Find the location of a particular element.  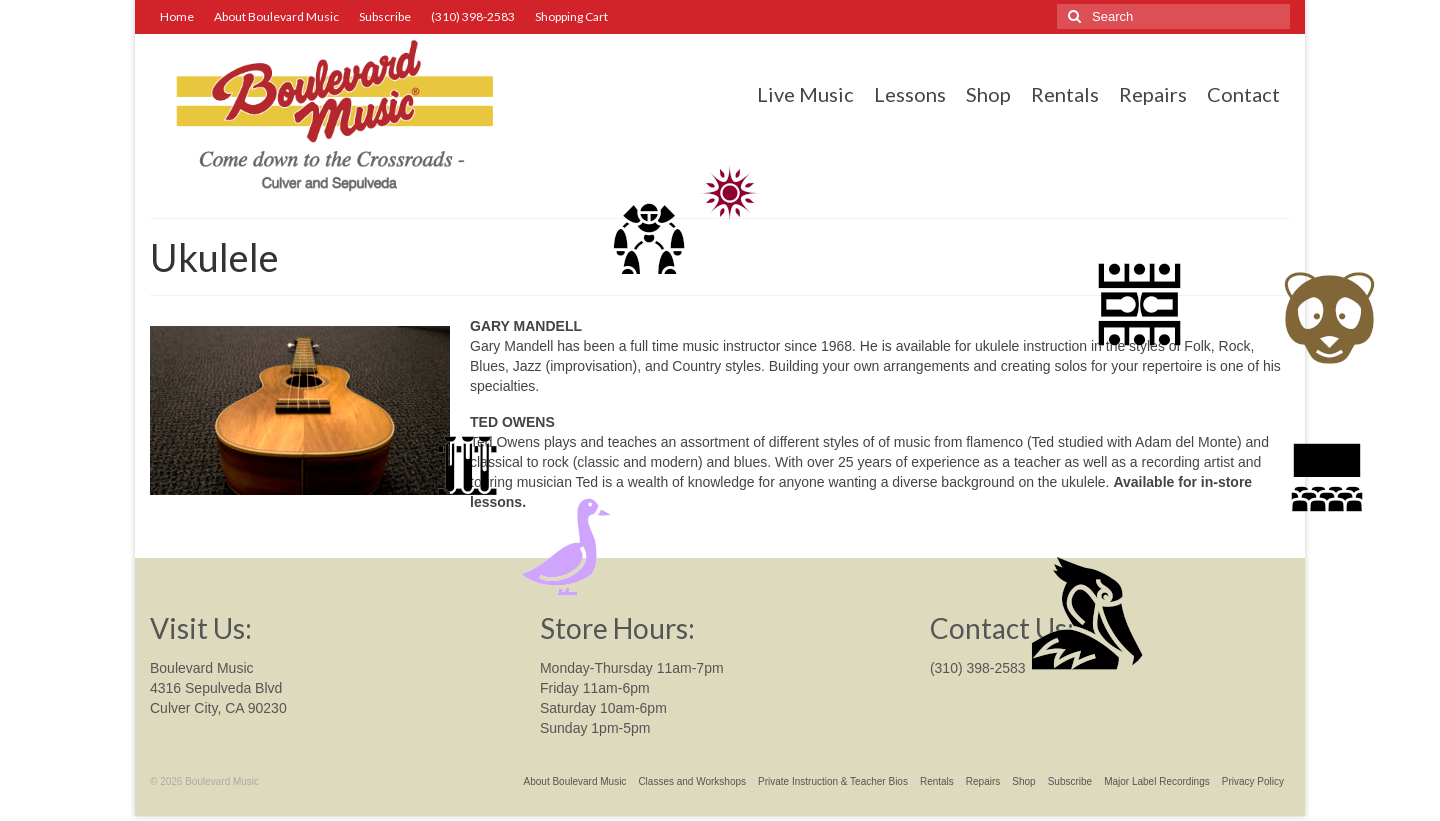

access laboratory or experiment features is located at coordinates (467, 465).